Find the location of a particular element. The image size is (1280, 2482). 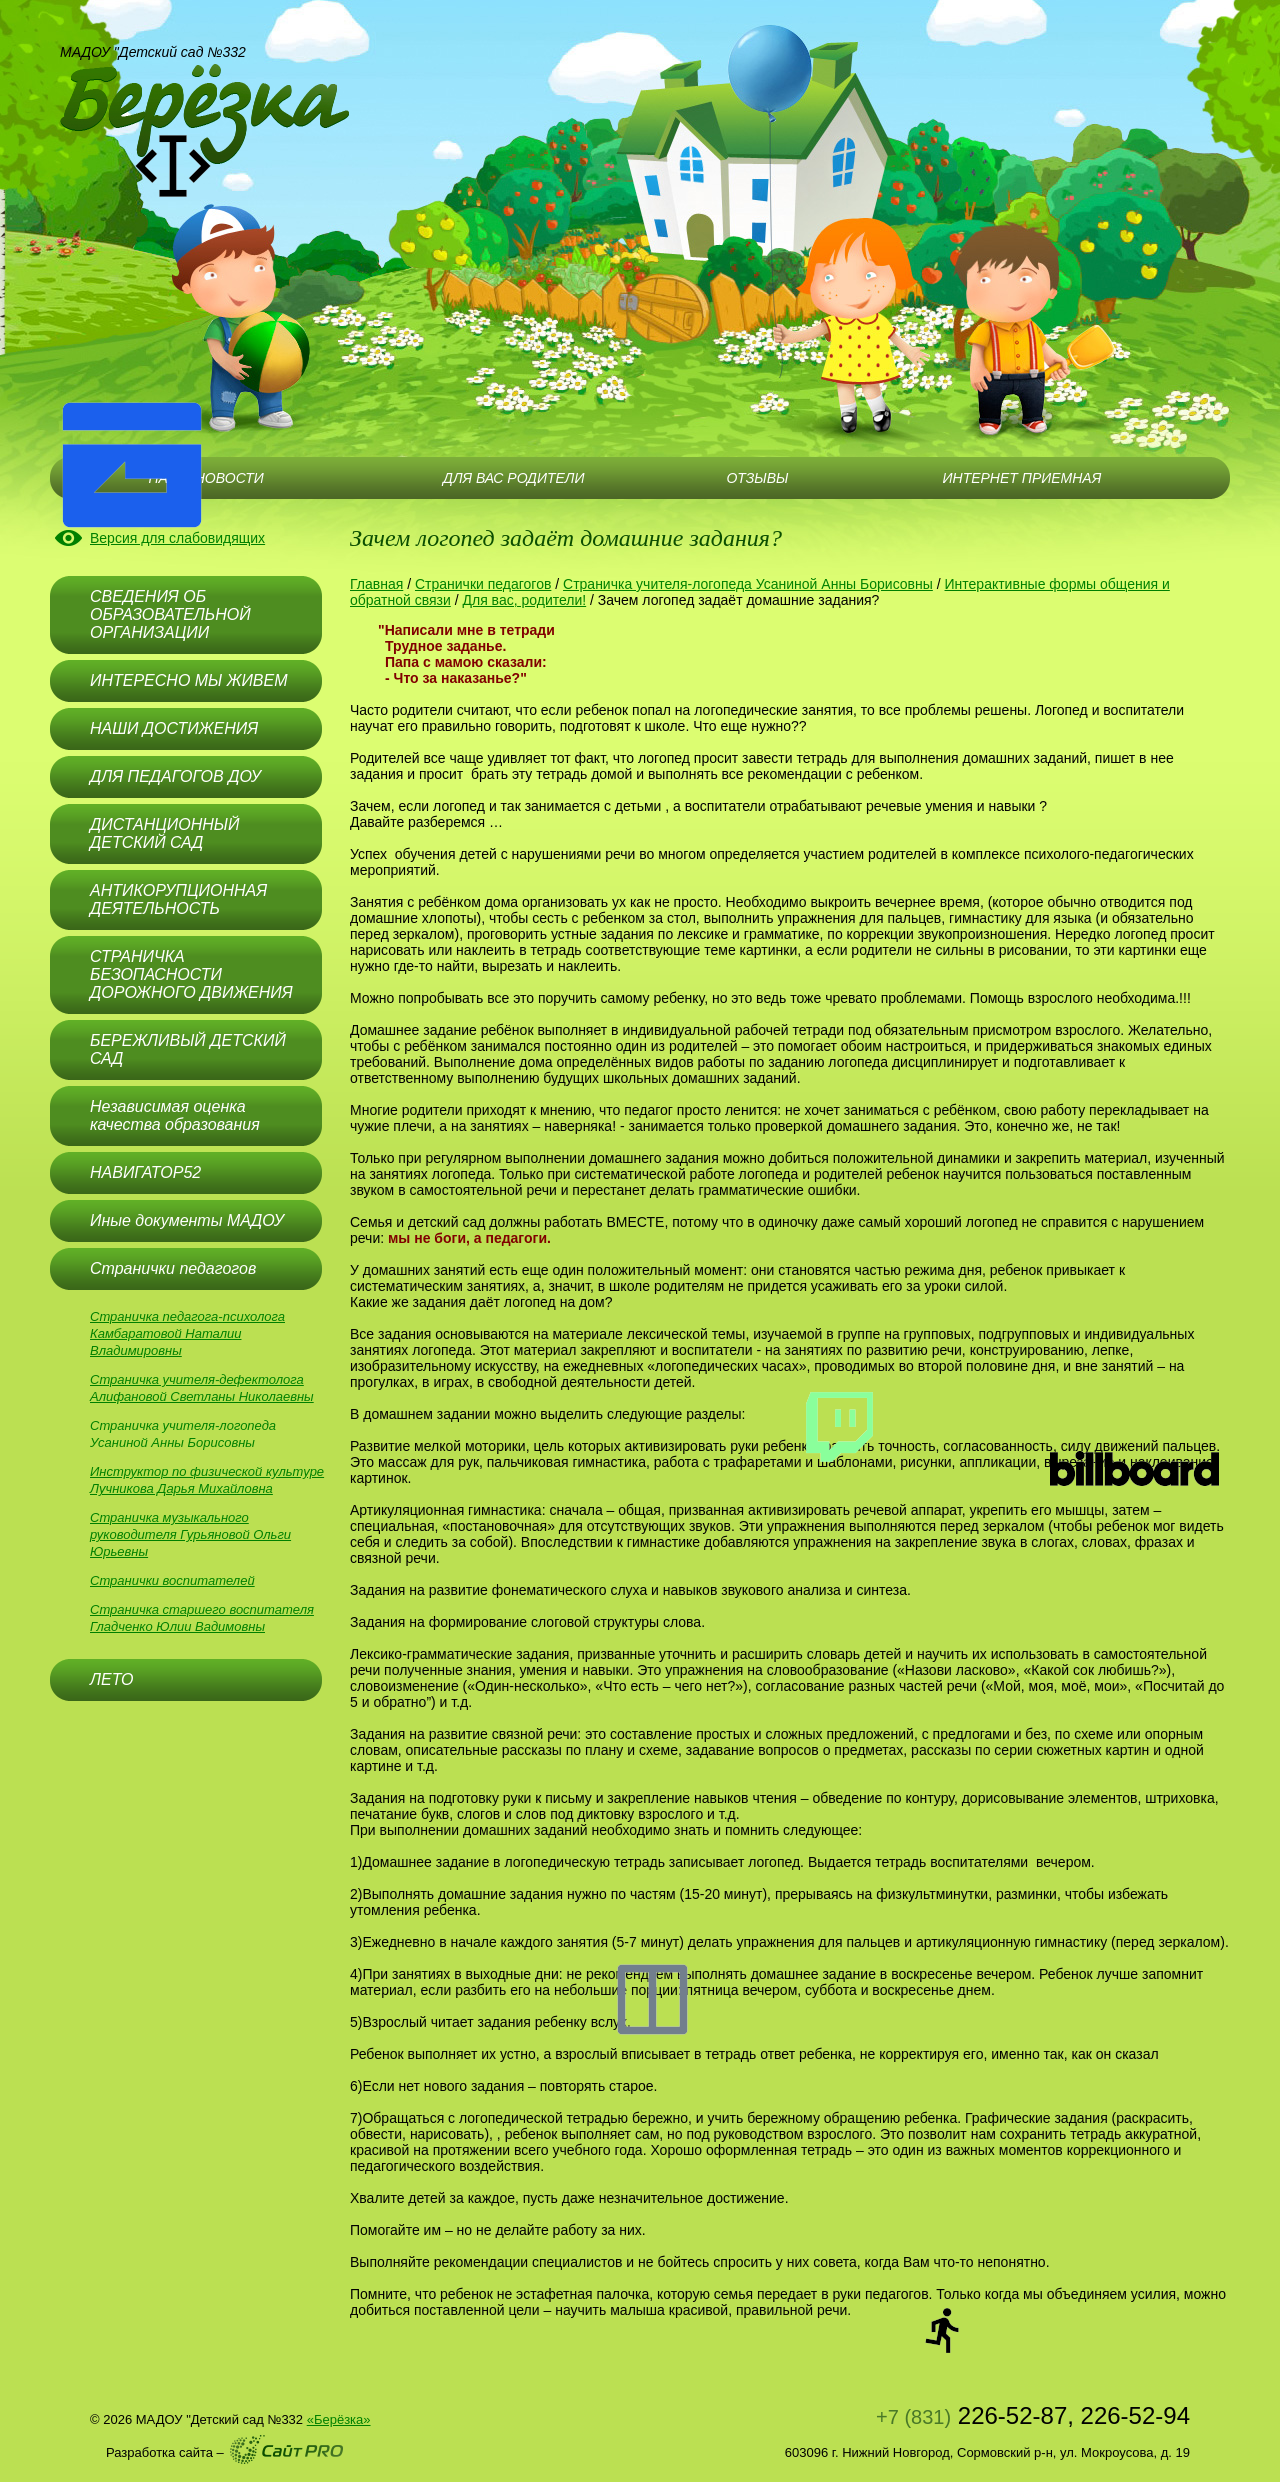

Billboard music charts and news is located at coordinates (1134, 1468).